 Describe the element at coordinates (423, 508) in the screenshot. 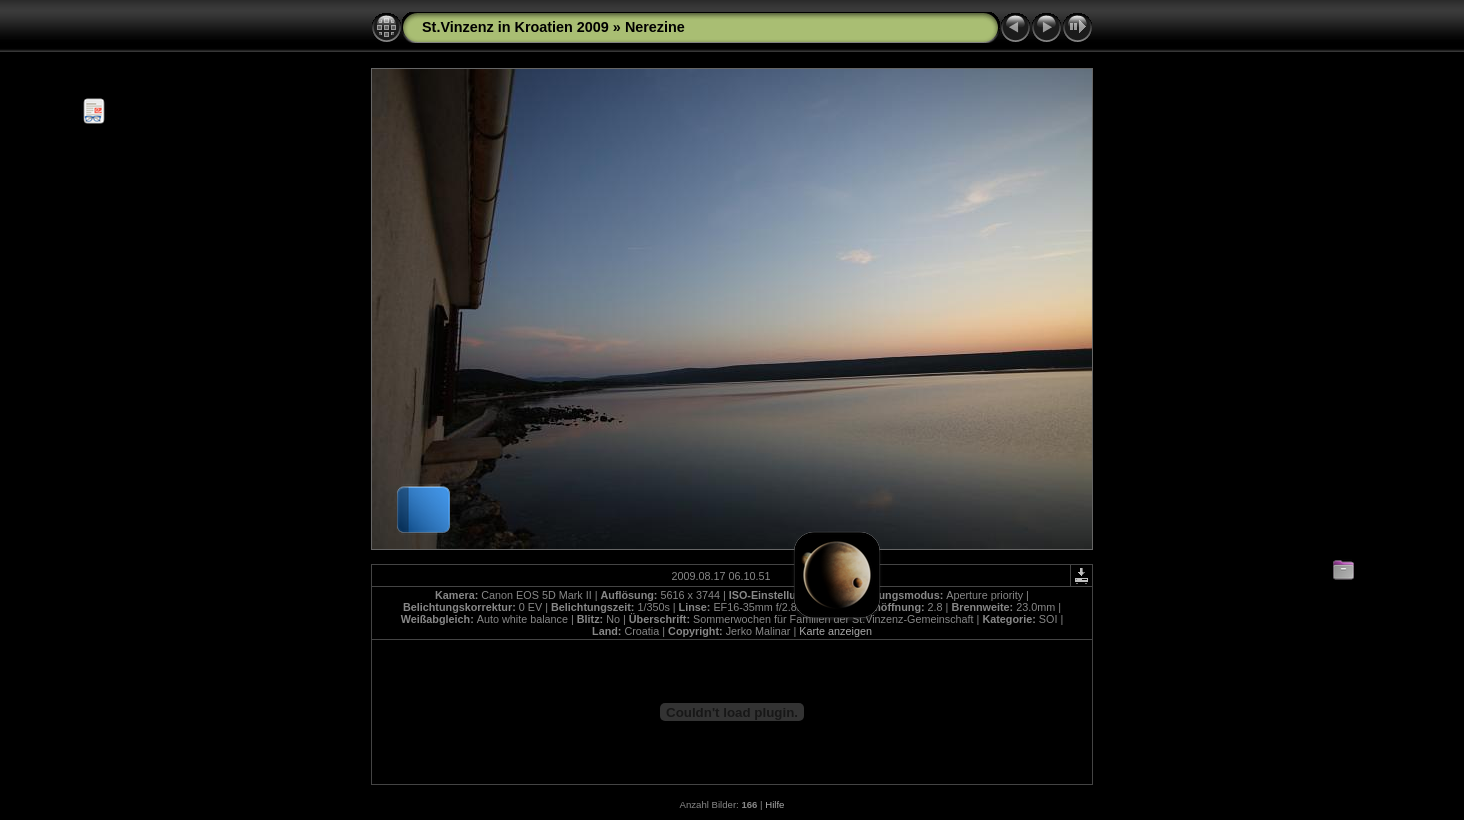

I see `access the desktop folder` at that location.